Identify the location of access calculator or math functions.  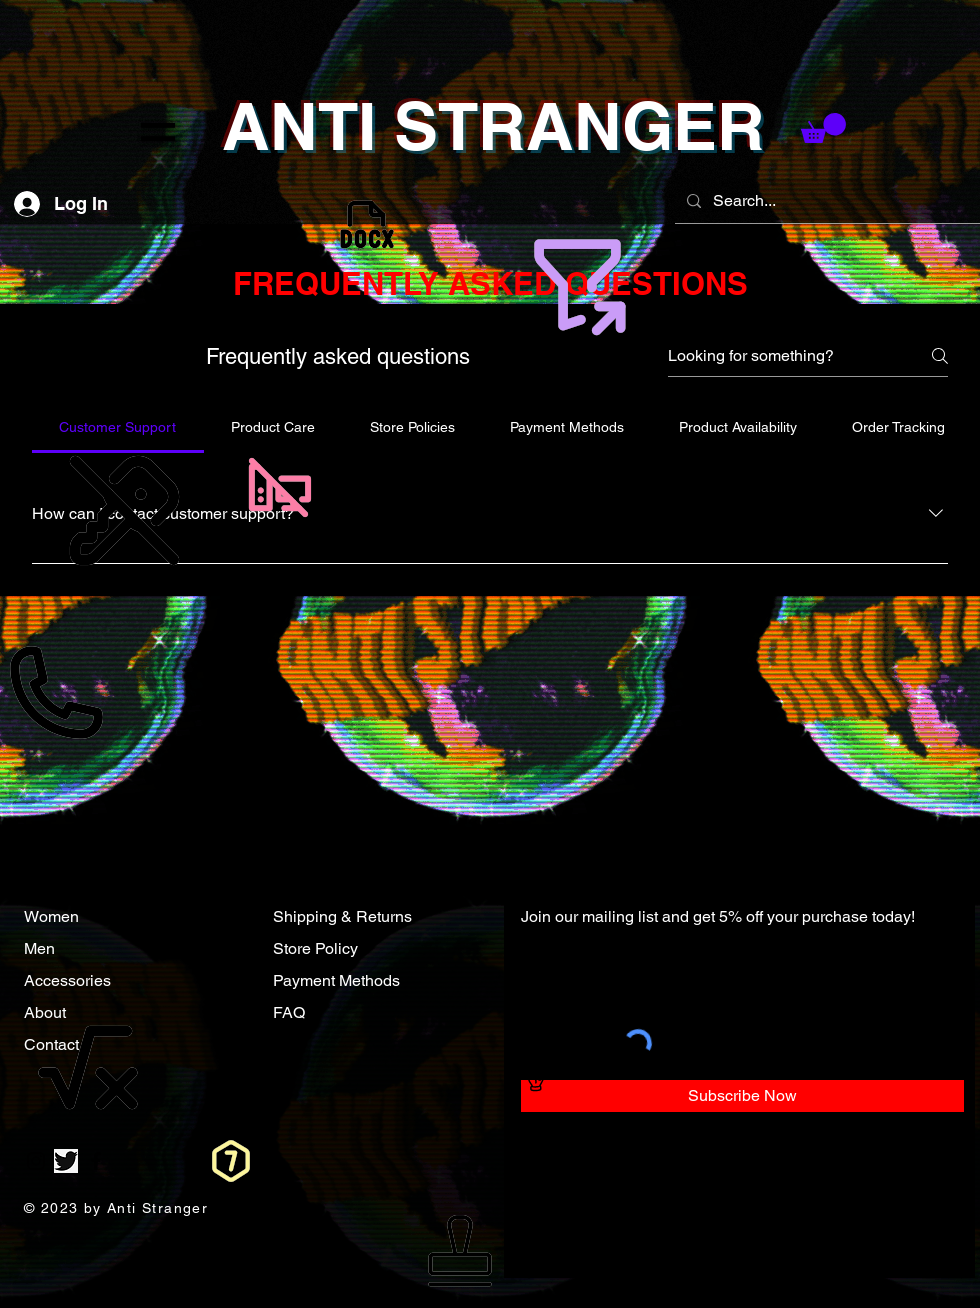
(90, 1067).